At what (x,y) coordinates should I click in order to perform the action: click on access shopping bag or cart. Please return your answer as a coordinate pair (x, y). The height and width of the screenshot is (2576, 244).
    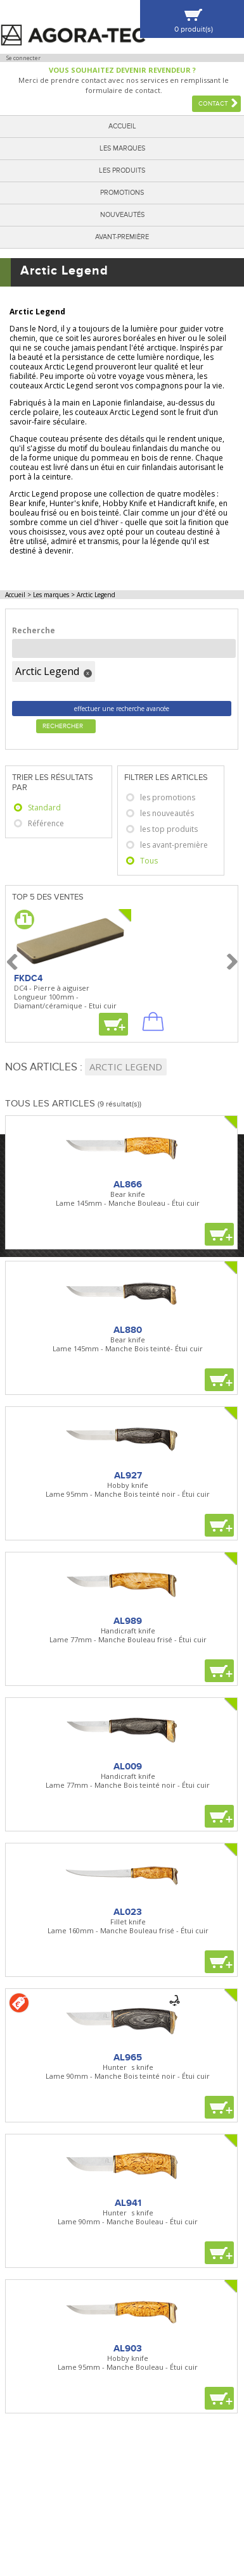
    Looking at the image, I should click on (153, 1022).